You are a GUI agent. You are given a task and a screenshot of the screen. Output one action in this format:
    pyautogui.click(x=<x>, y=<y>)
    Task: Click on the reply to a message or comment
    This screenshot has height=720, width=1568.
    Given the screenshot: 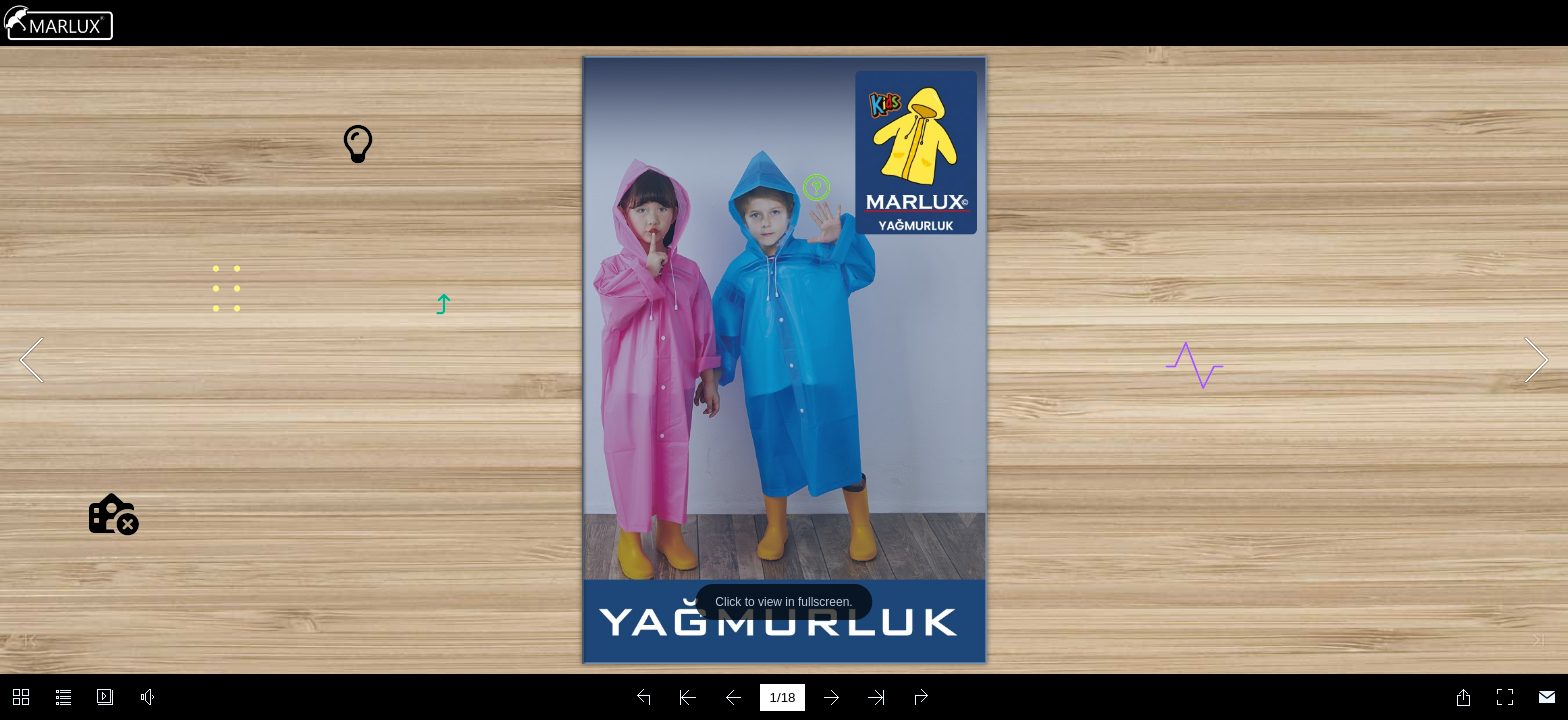 What is the action you would take?
    pyautogui.click(x=444, y=304)
    